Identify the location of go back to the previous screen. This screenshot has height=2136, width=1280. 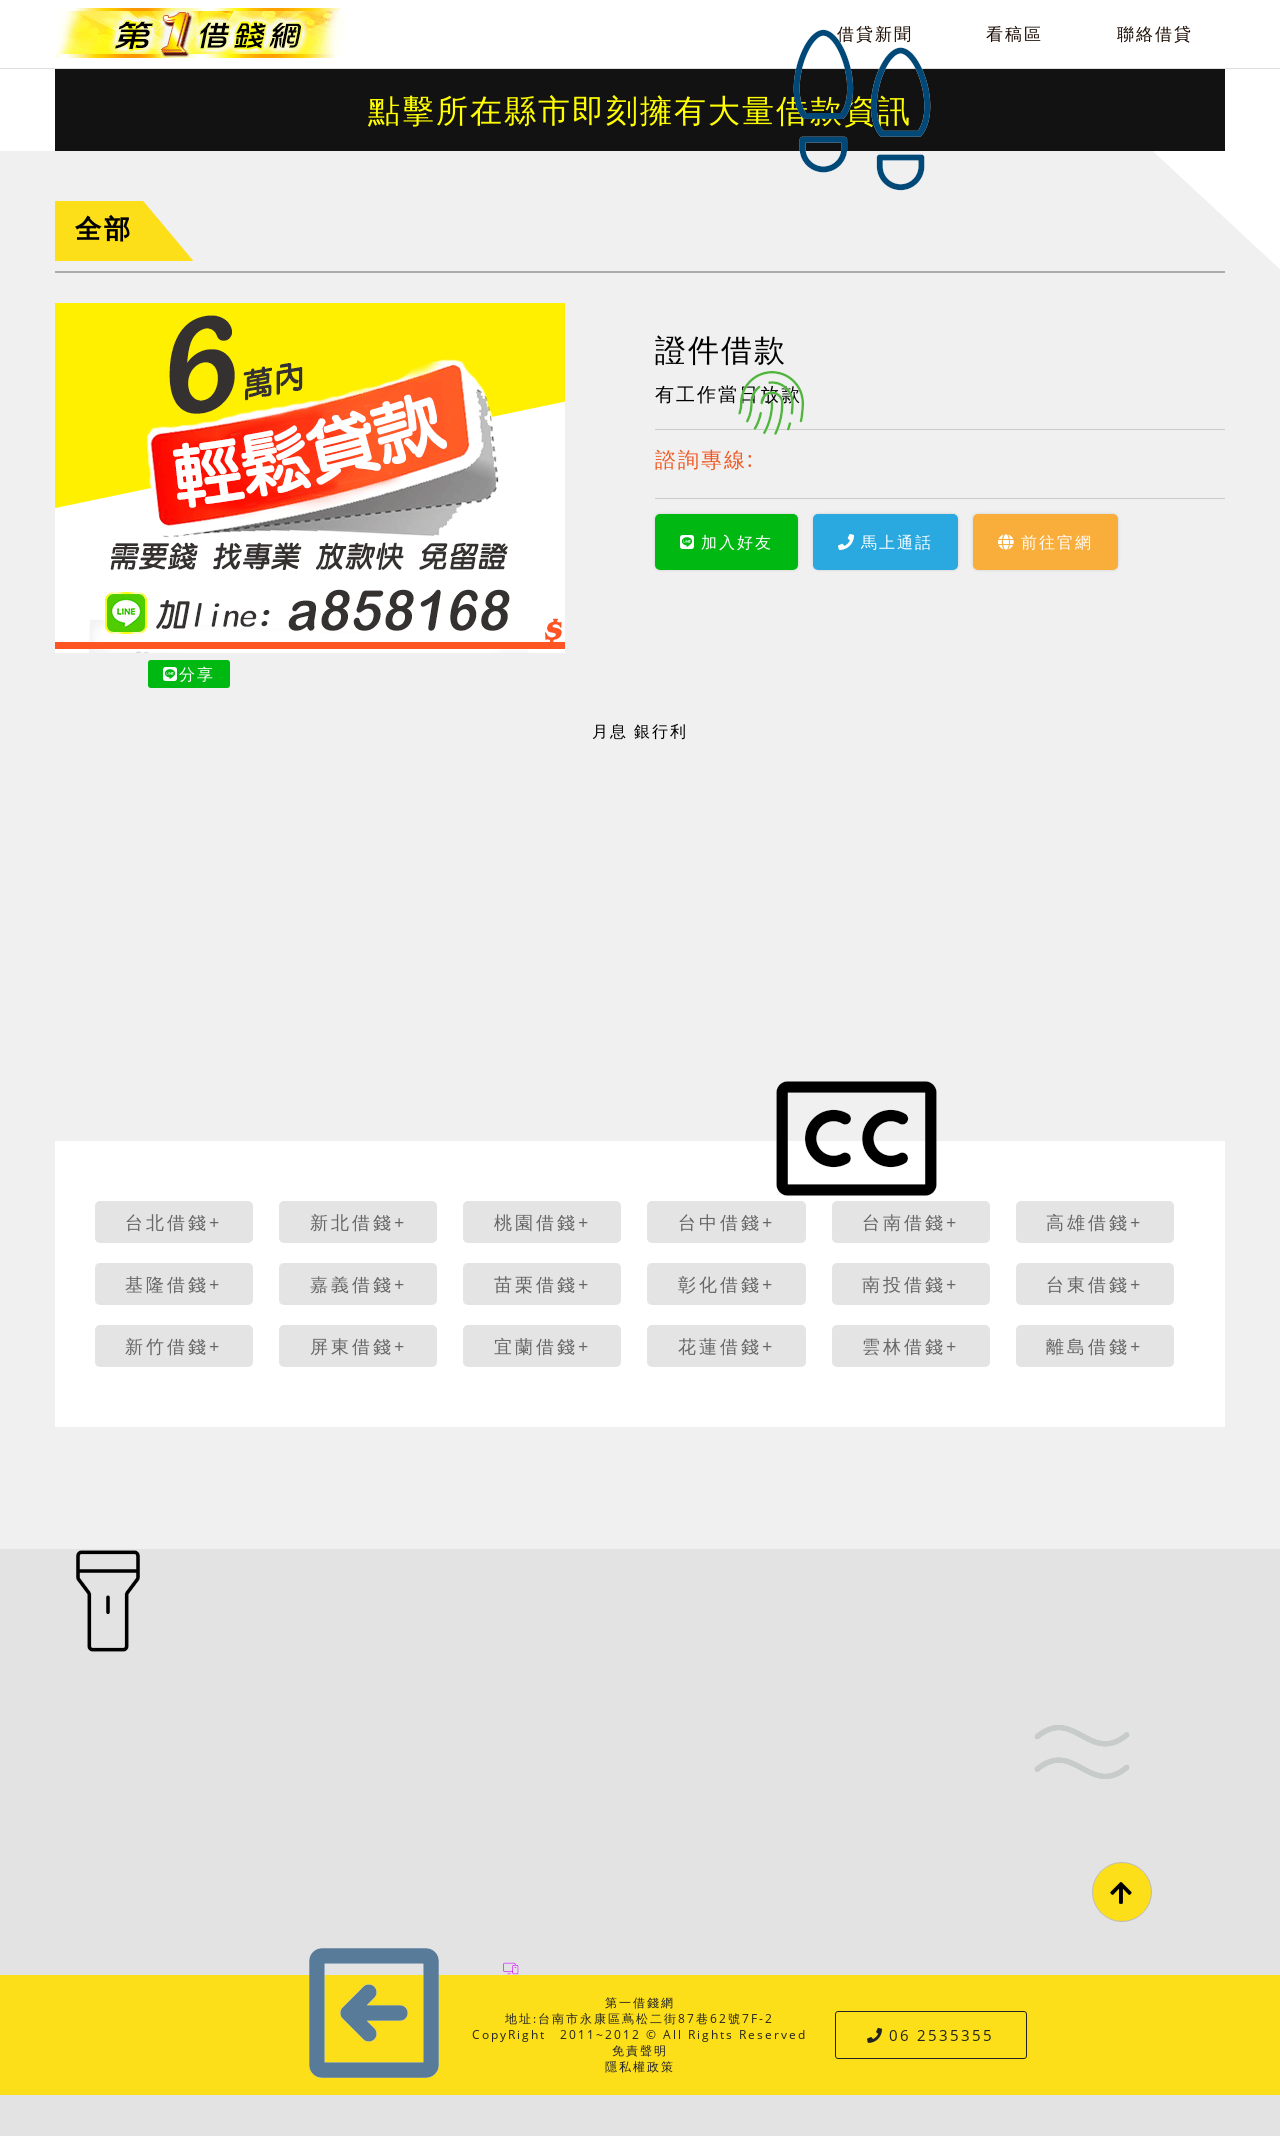
(374, 2013).